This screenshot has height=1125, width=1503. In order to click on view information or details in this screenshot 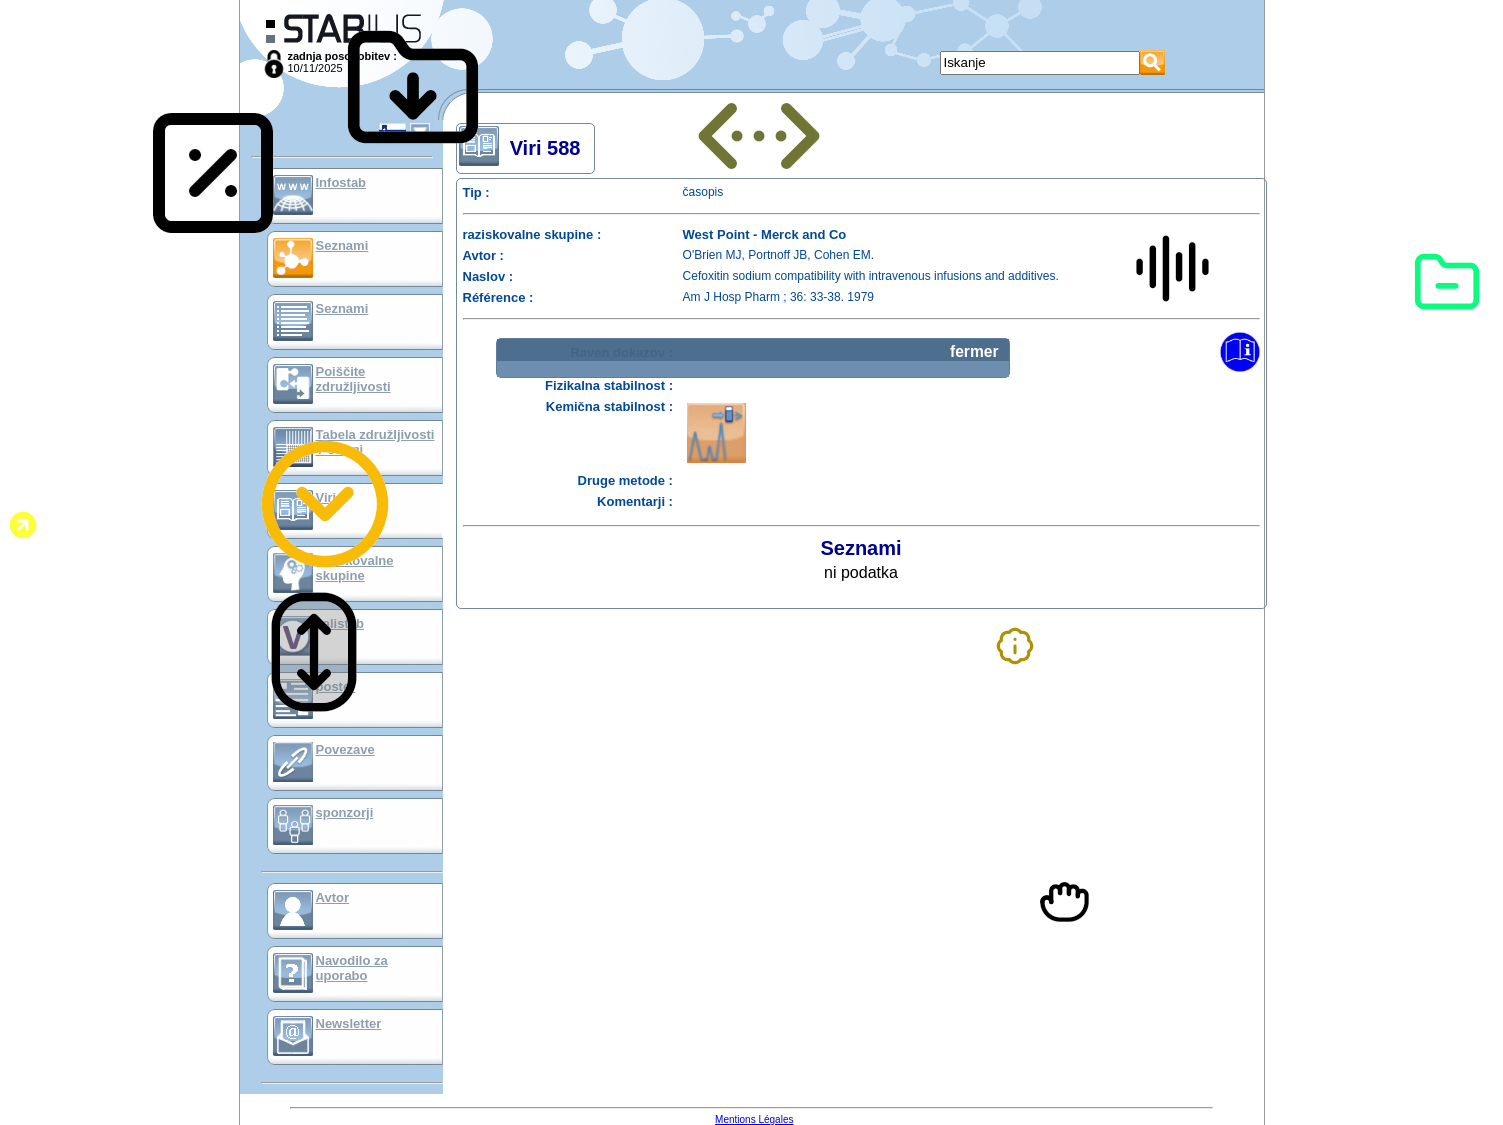, I will do `click(1015, 646)`.